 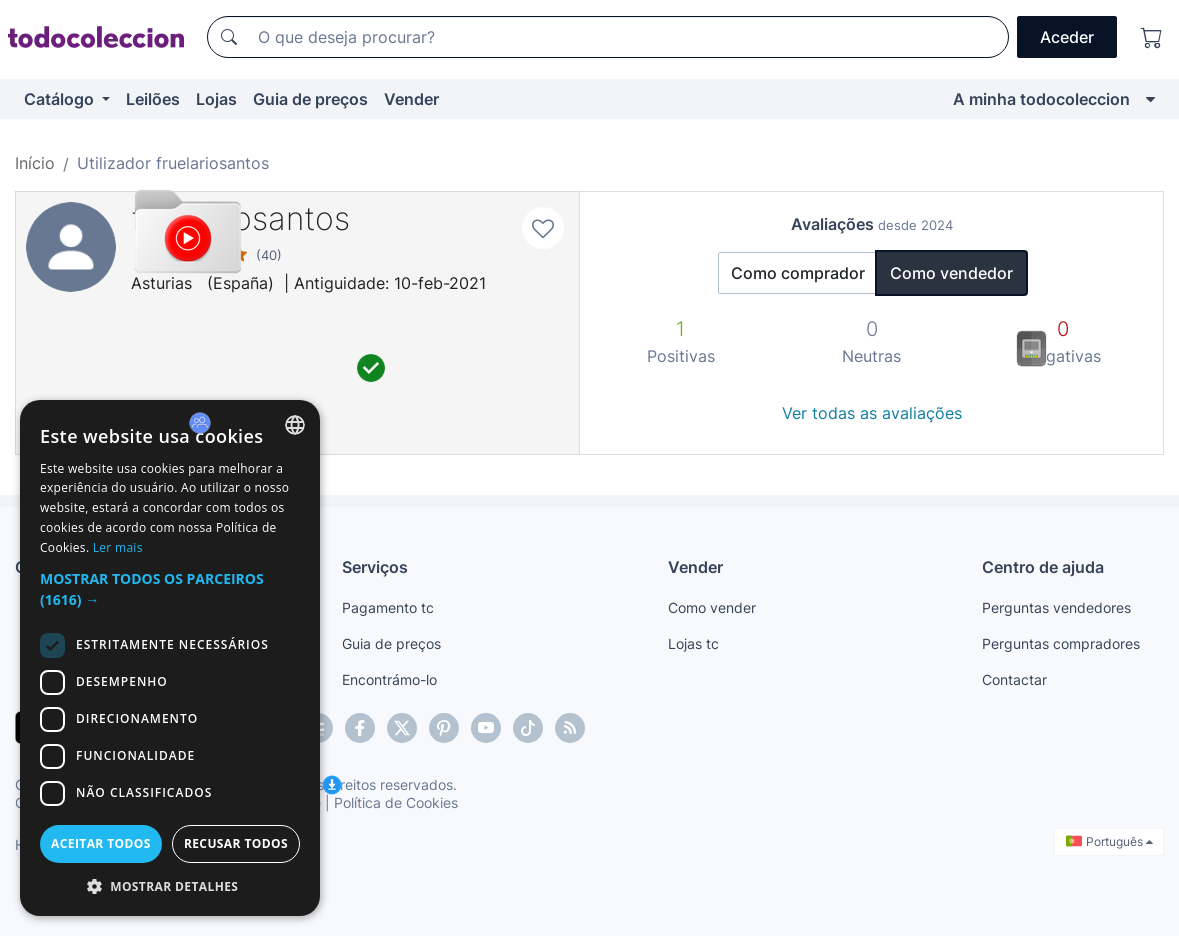 I want to click on switch to a different user account, so click(x=200, y=423).